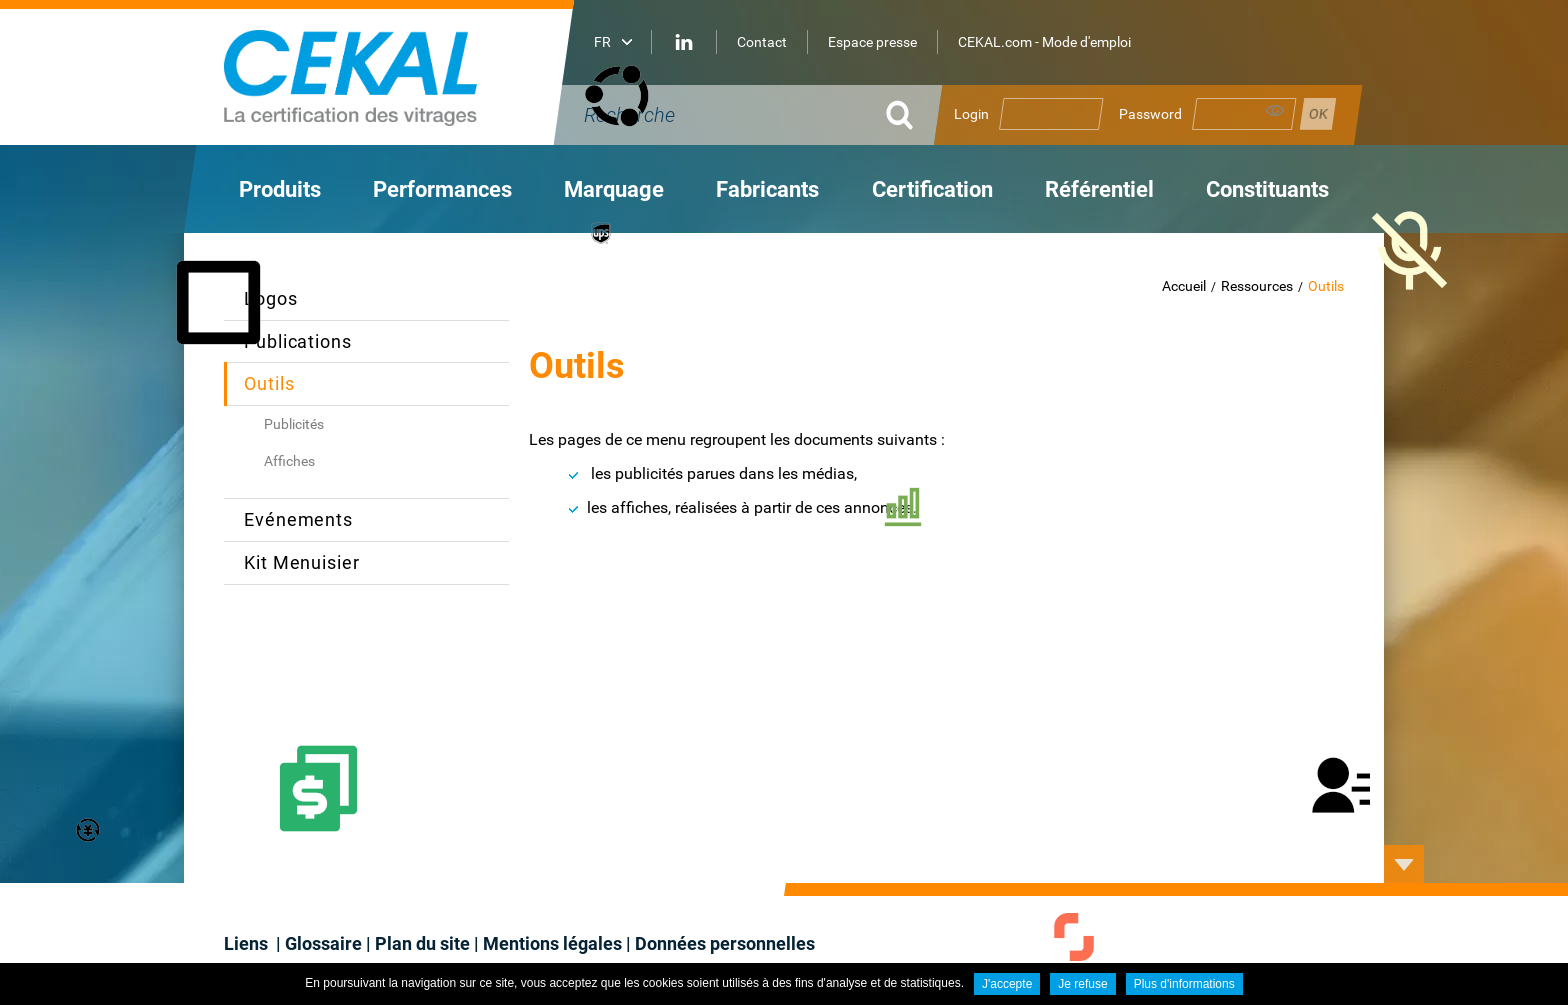  Describe the element at coordinates (1338, 786) in the screenshot. I see `access your contacts list` at that location.